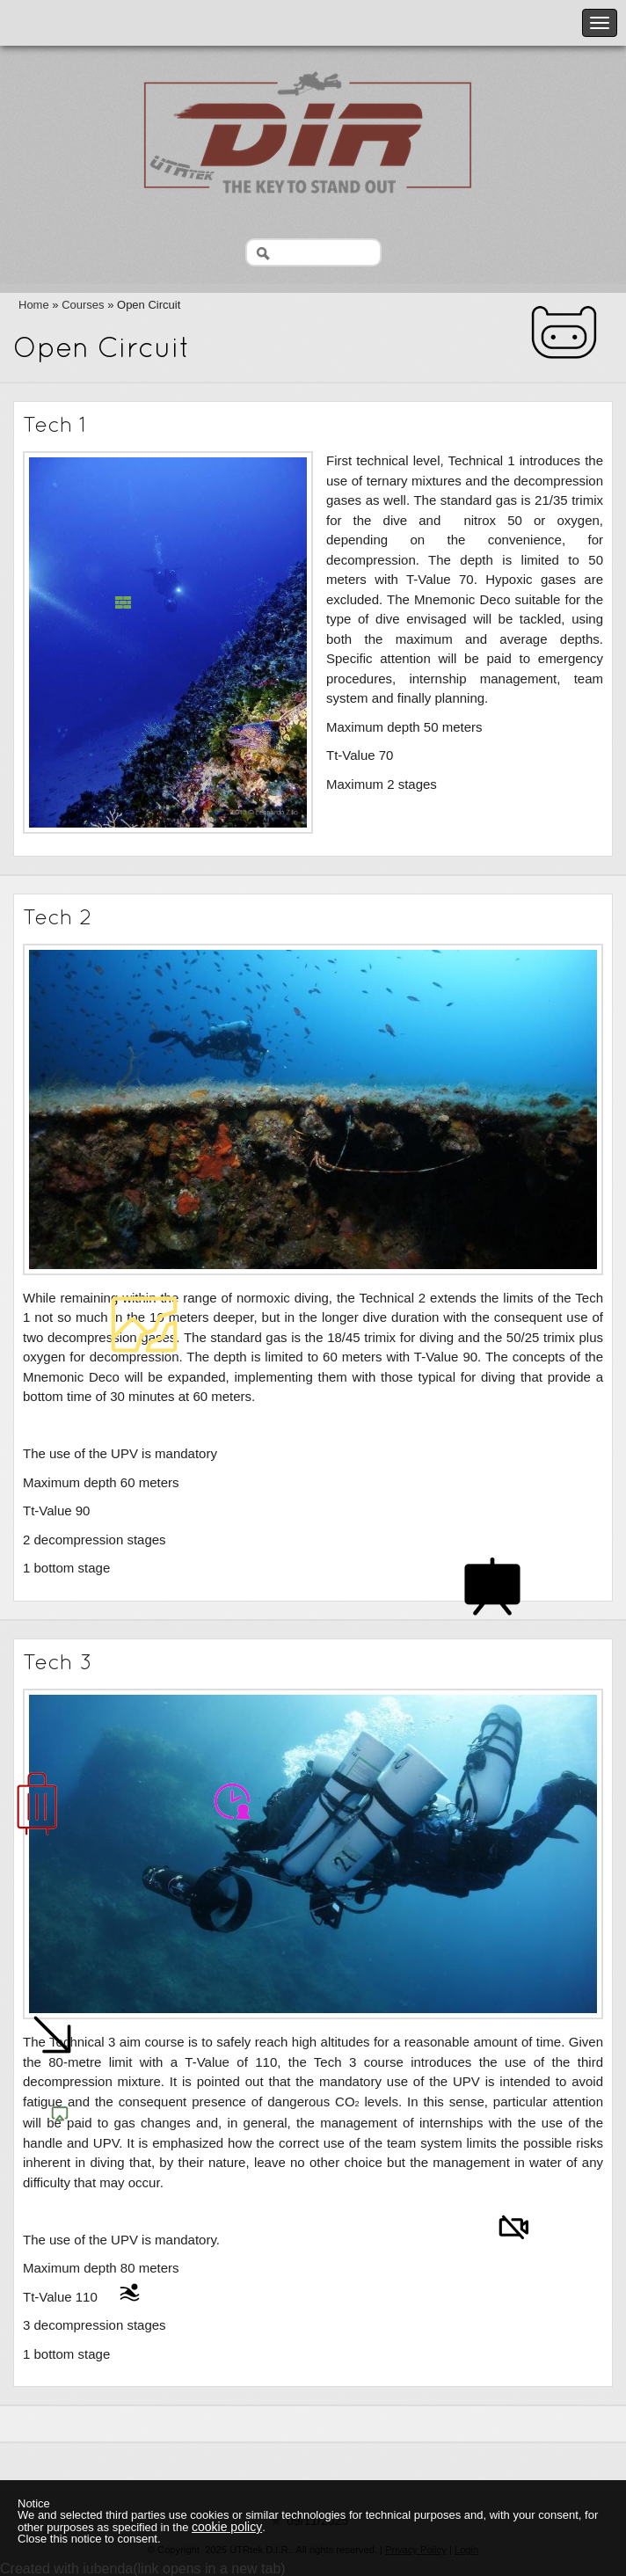 This screenshot has width=626, height=2576. I want to click on start or view a presentation, so click(492, 1587).